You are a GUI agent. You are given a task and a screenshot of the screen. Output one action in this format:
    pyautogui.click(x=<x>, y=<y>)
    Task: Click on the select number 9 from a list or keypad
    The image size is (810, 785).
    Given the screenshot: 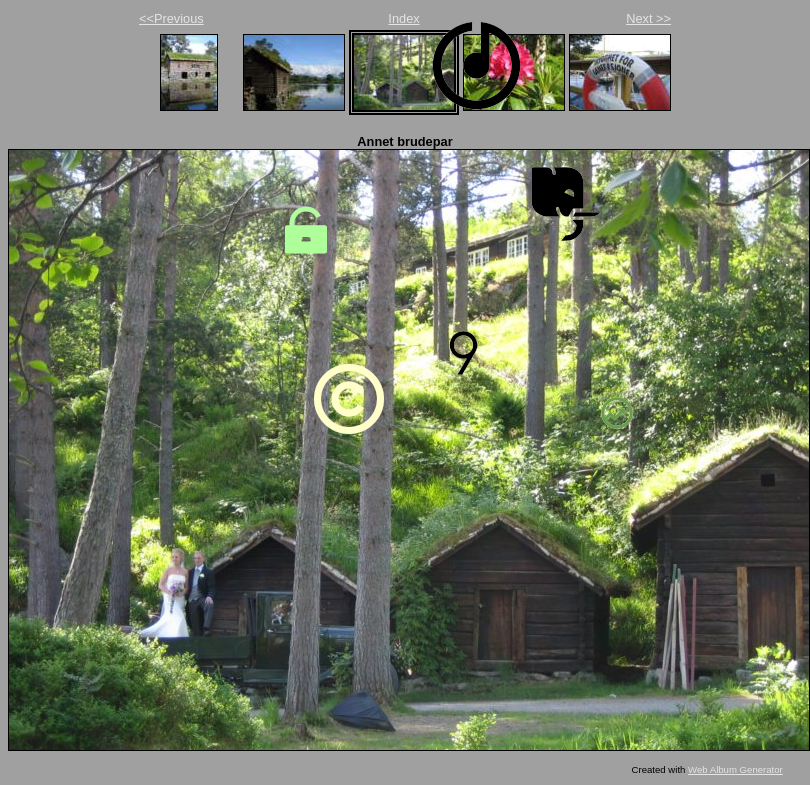 What is the action you would take?
    pyautogui.click(x=463, y=353)
    